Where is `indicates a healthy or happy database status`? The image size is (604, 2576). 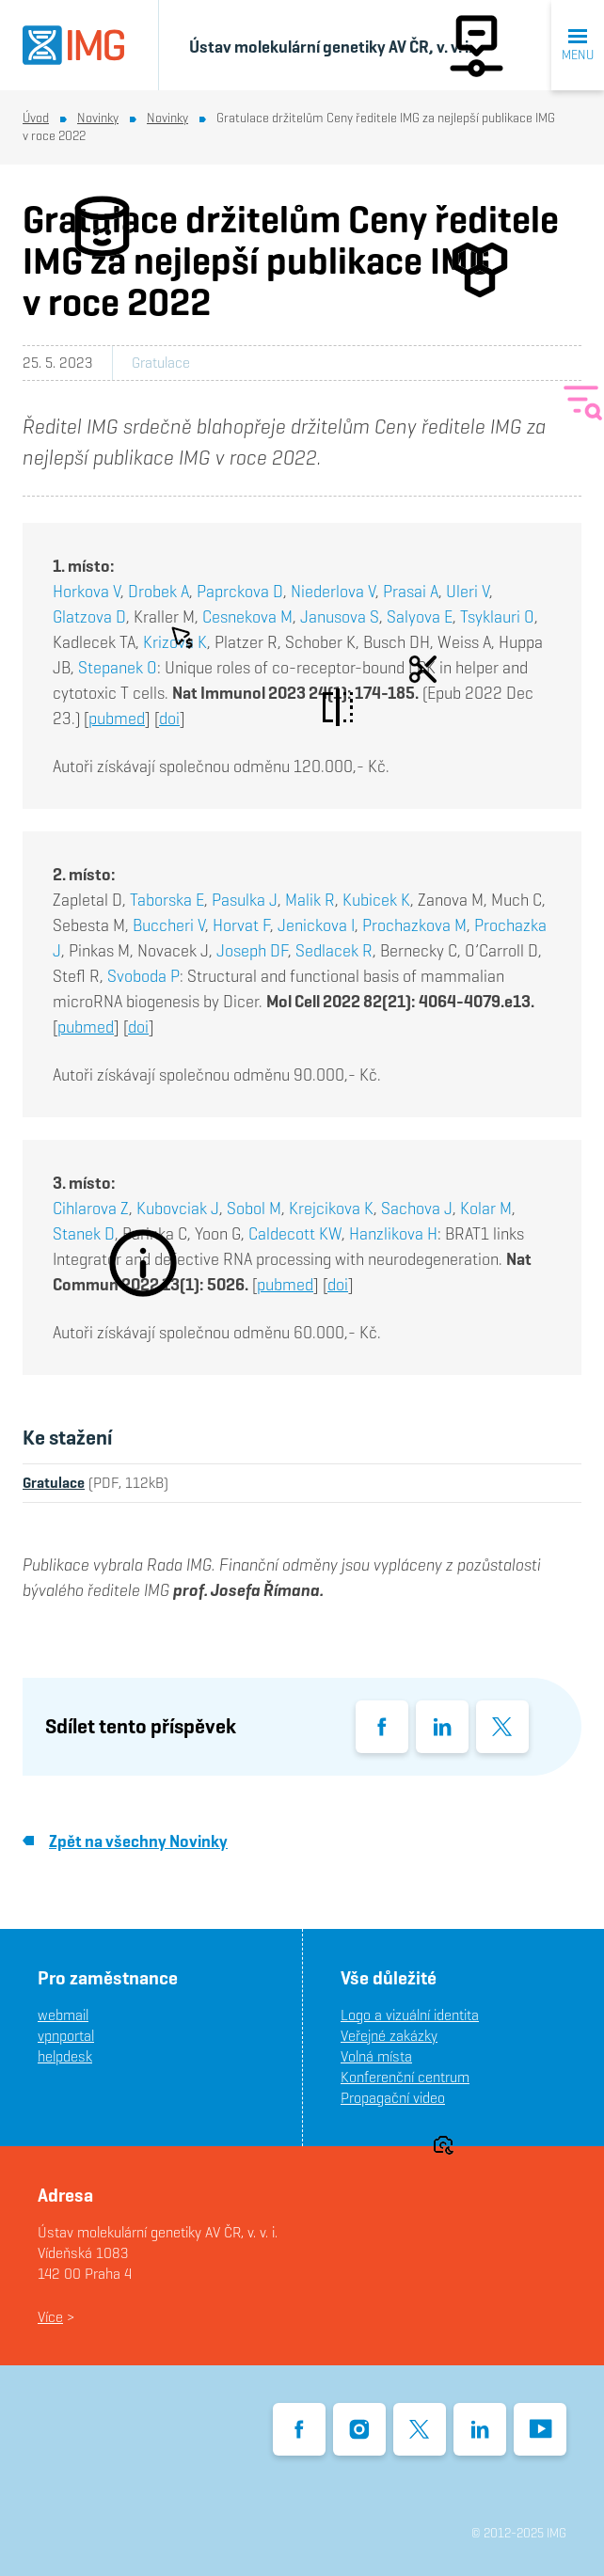 indicates a healthy or happy database status is located at coordinates (102, 226).